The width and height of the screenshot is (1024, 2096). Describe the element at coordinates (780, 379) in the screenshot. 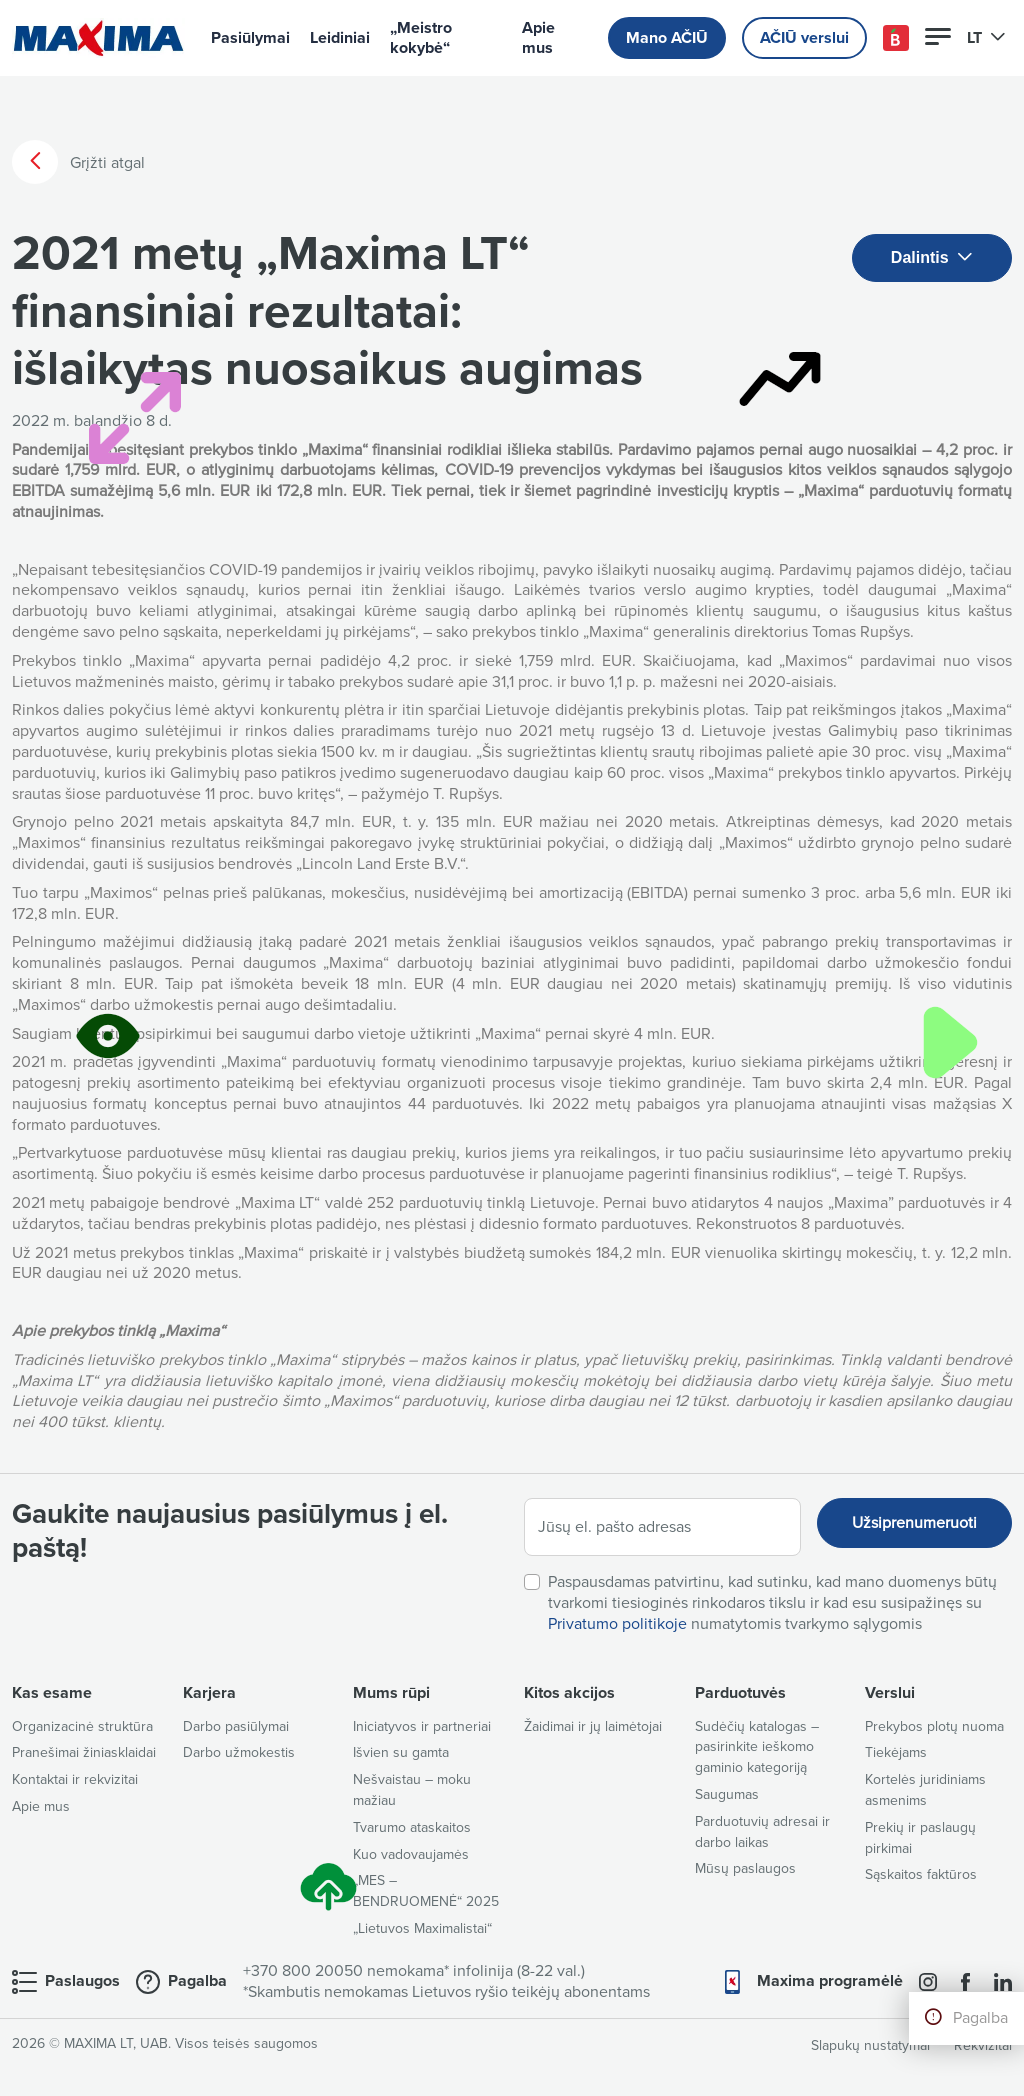

I see `view trending or popular content` at that location.